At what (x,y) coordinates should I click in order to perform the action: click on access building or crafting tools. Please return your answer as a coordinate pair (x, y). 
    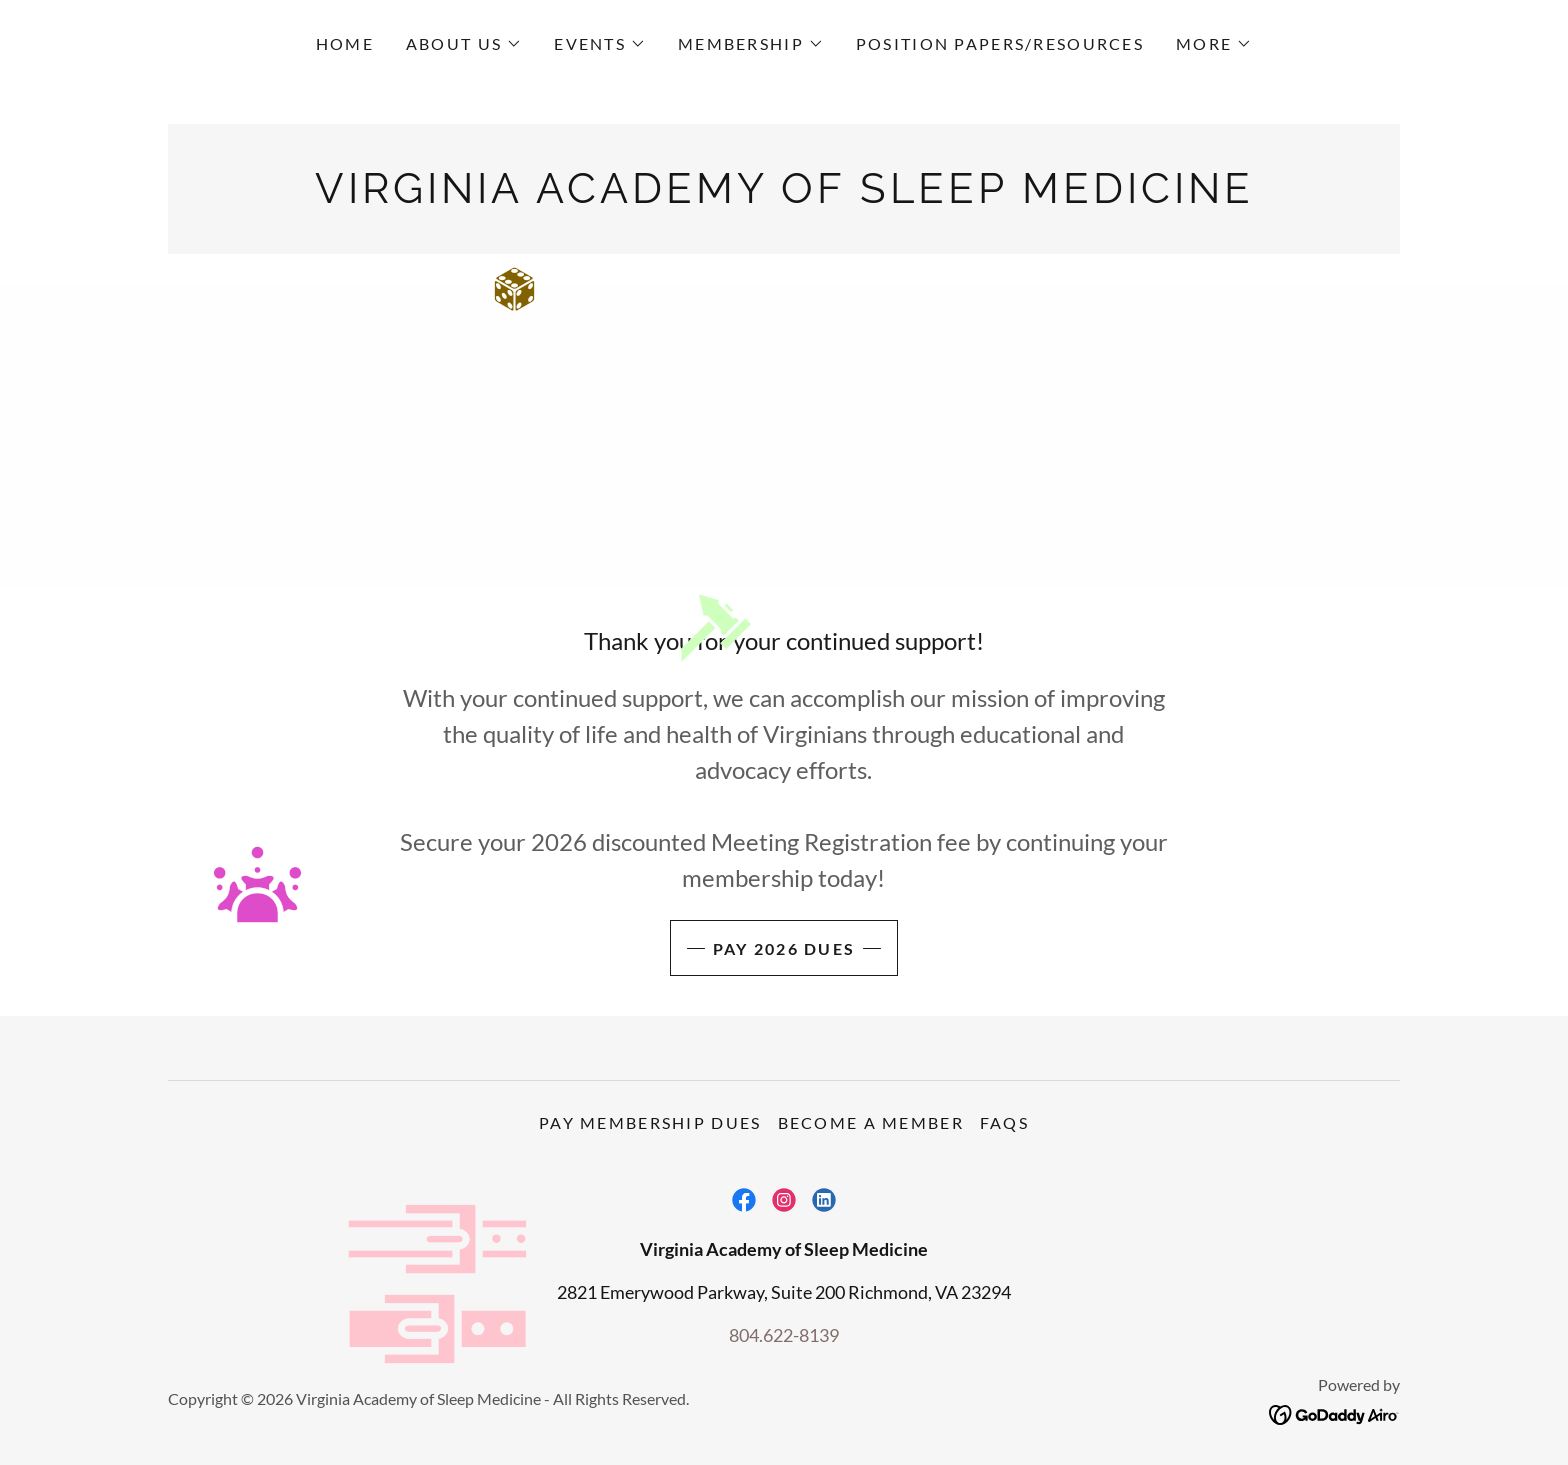
    Looking at the image, I should click on (718, 630).